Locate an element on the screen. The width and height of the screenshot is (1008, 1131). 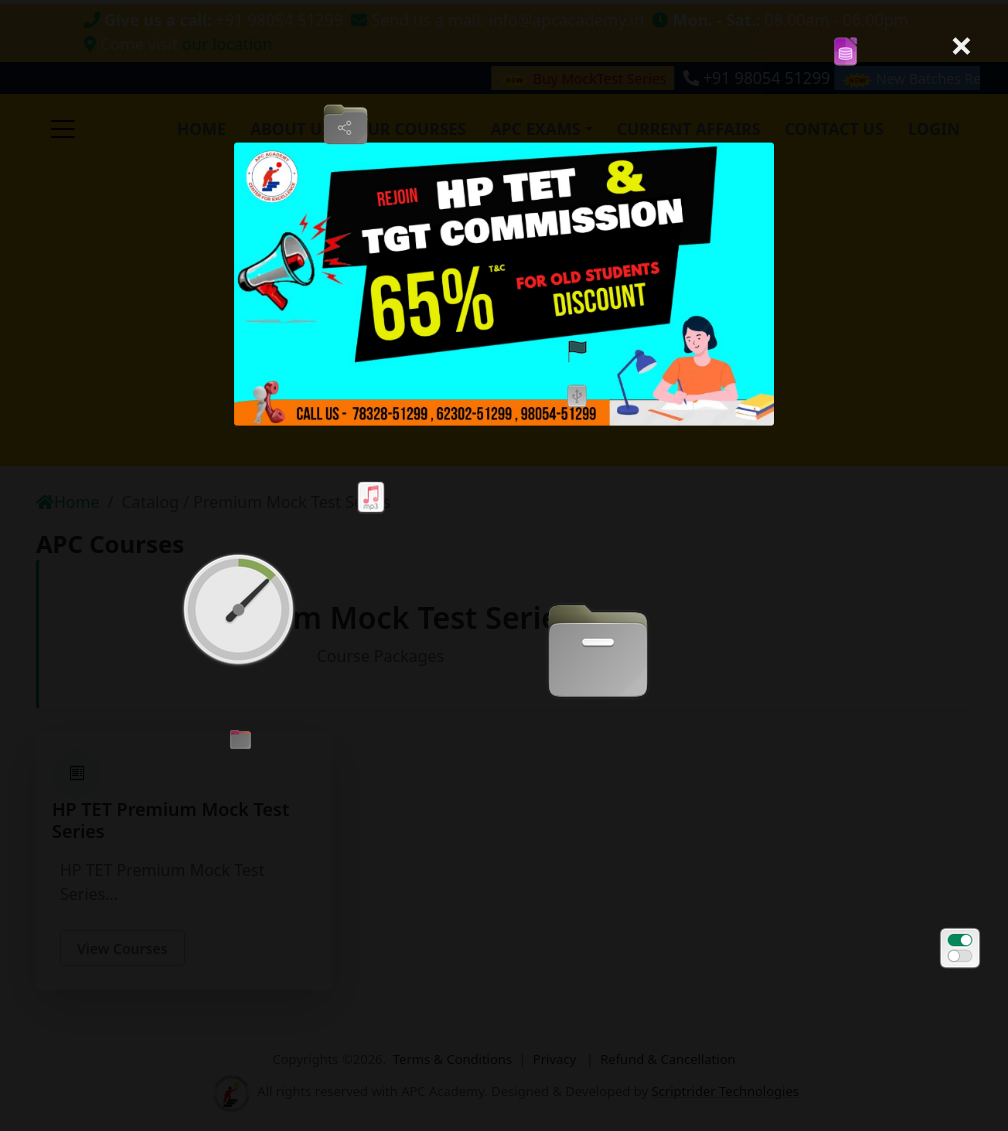
access connected USB storage device is located at coordinates (577, 396).